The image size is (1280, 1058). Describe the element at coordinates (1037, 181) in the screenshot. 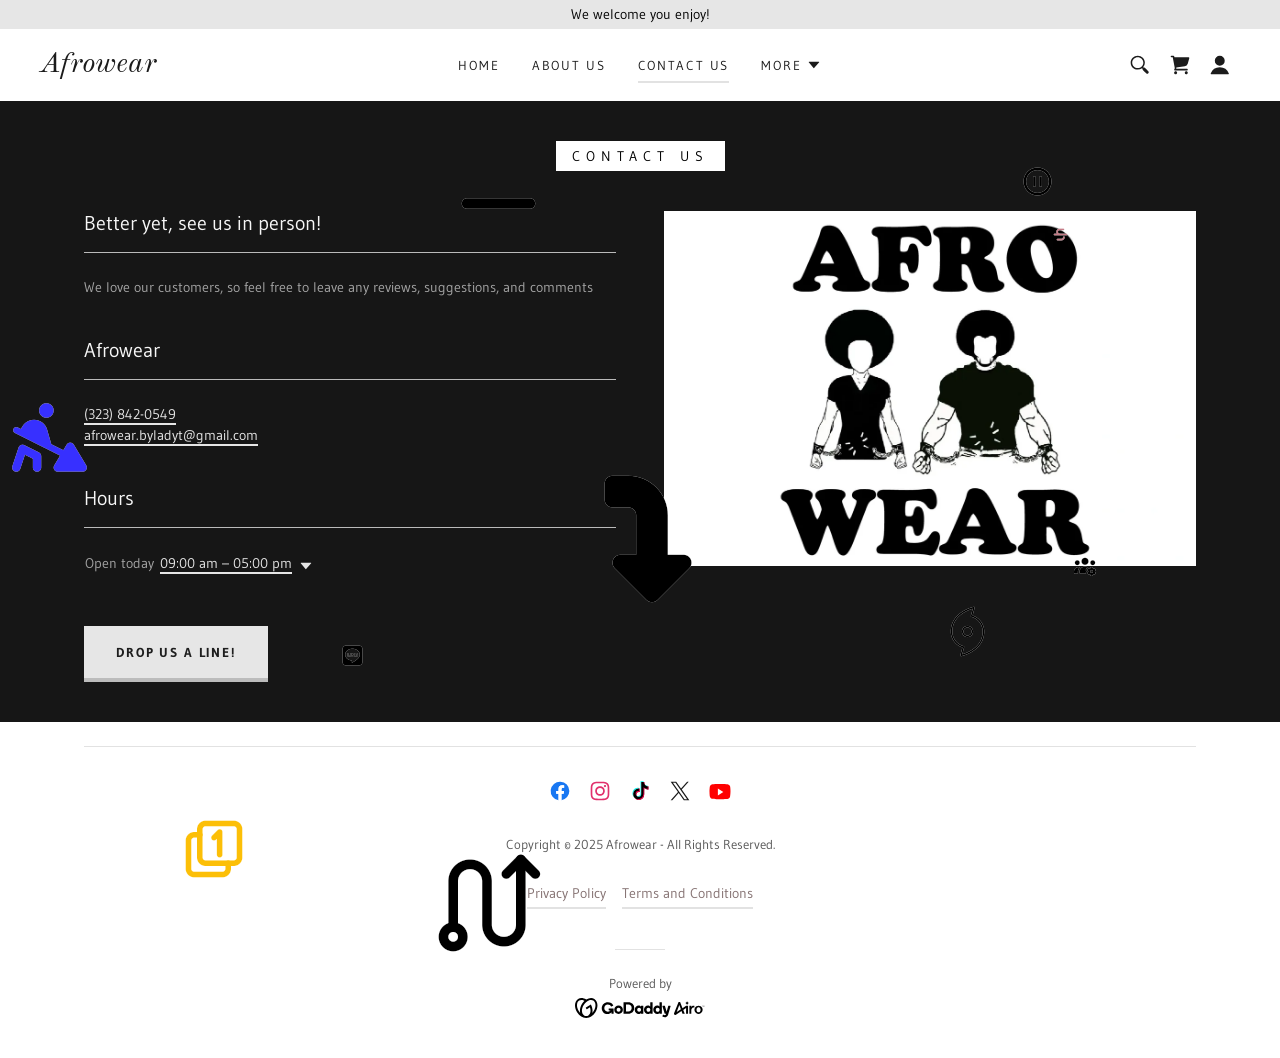

I see `pause media playback` at that location.